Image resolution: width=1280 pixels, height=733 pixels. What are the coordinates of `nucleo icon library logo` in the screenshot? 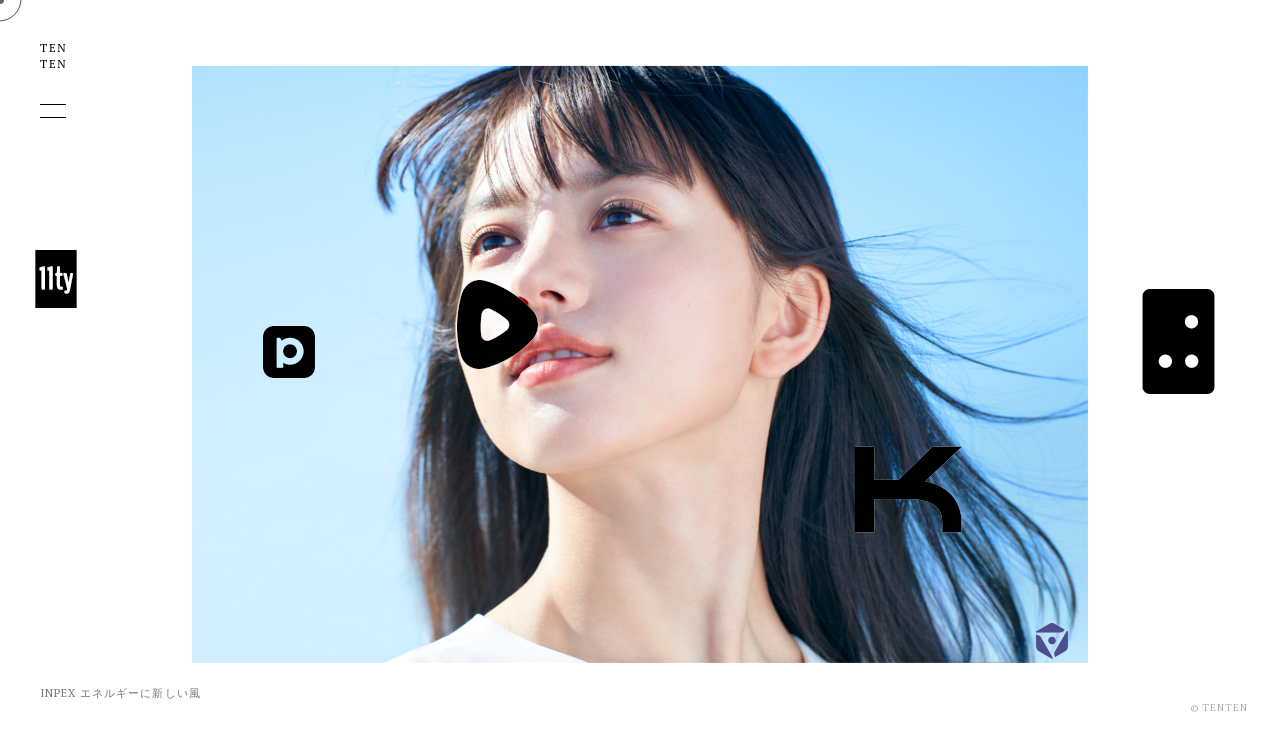 It's located at (1052, 641).